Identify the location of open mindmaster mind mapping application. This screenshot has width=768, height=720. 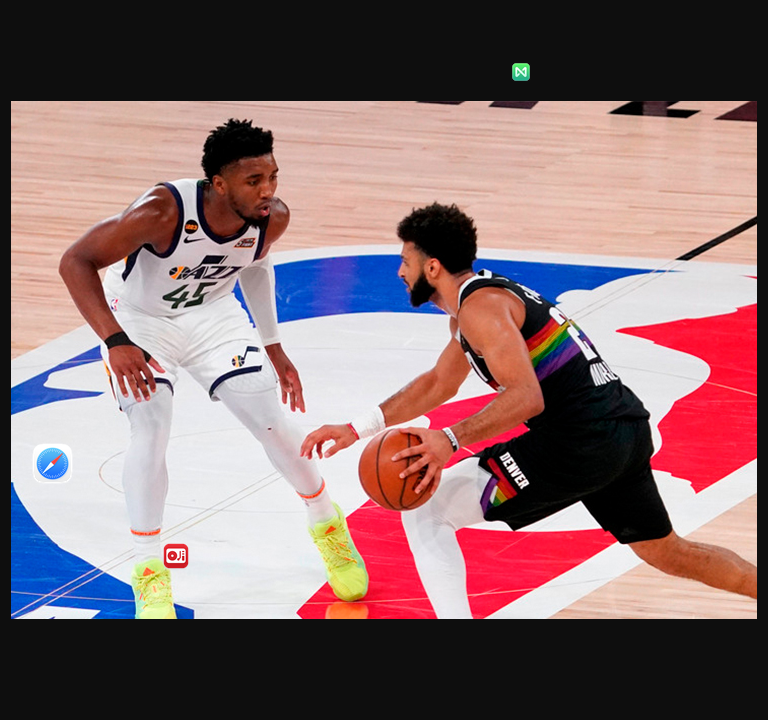
(521, 72).